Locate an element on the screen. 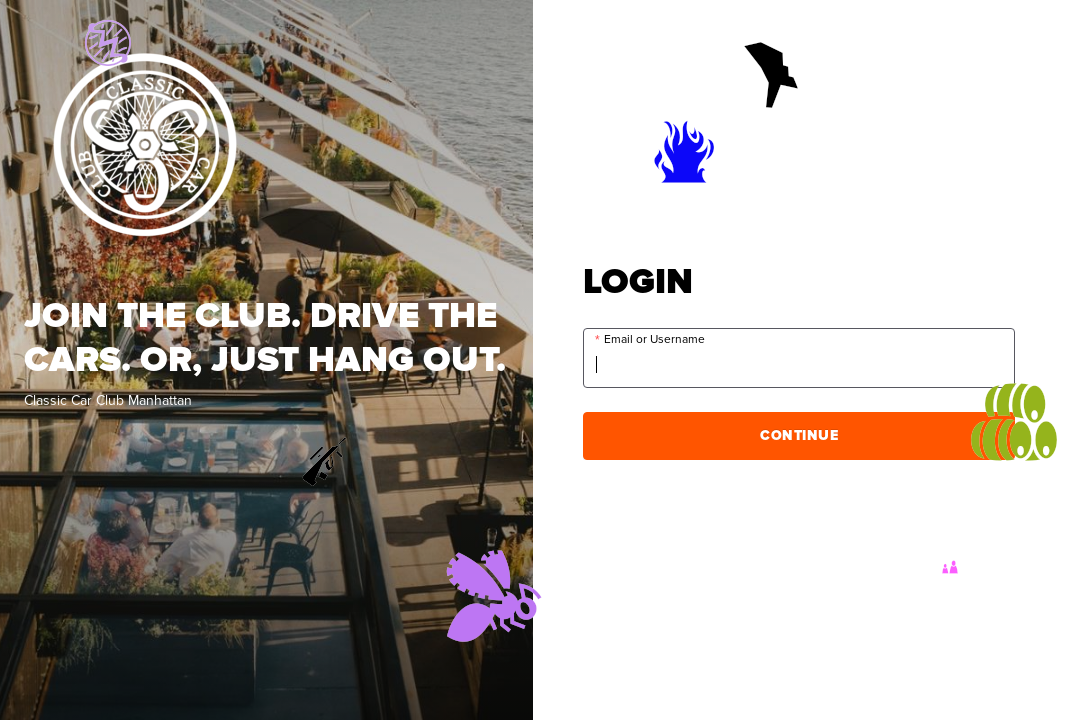  indicates a trapped or contained state is located at coordinates (108, 43).